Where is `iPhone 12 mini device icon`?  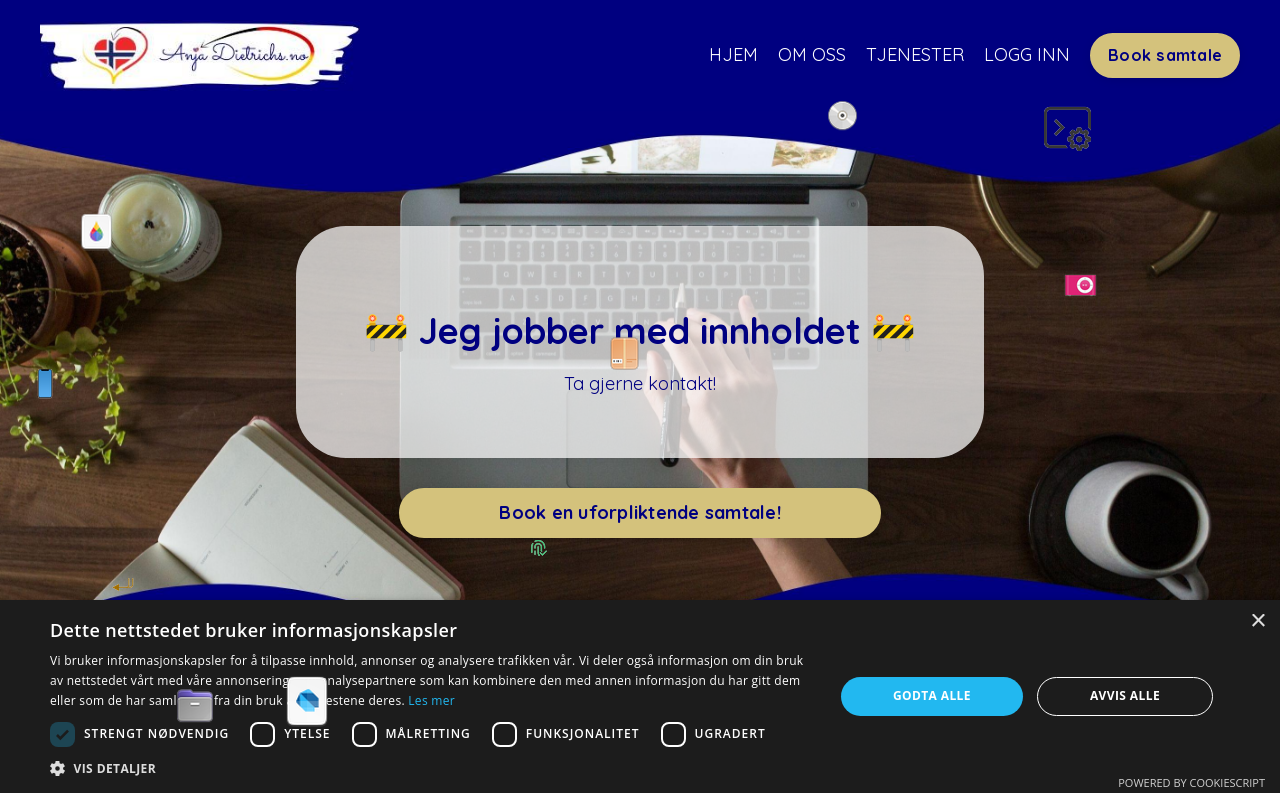 iPhone 12 mini device icon is located at coordinates (45, 384).